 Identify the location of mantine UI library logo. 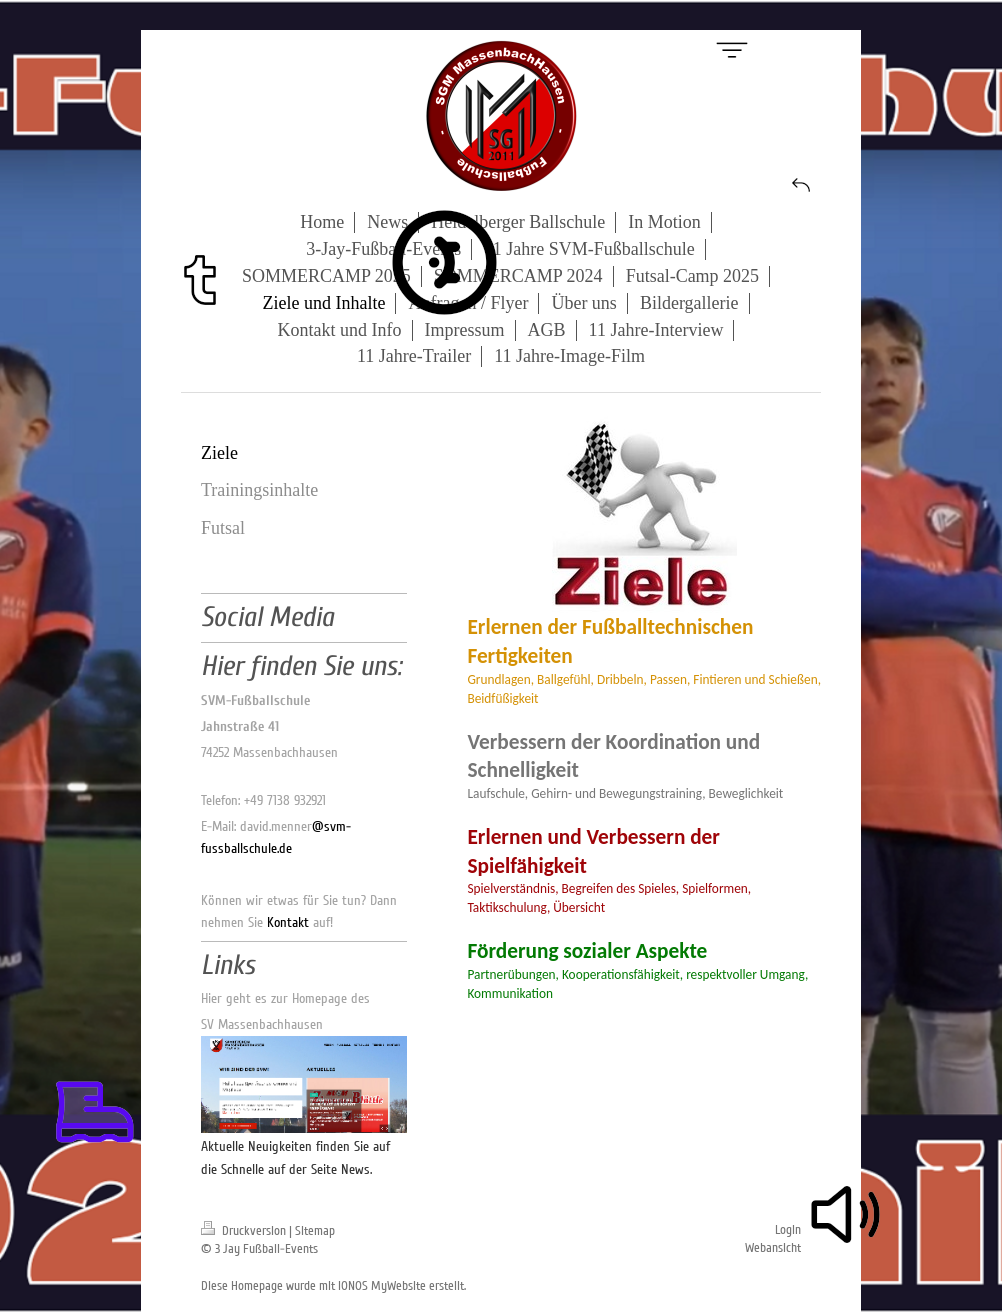
(444, 262).